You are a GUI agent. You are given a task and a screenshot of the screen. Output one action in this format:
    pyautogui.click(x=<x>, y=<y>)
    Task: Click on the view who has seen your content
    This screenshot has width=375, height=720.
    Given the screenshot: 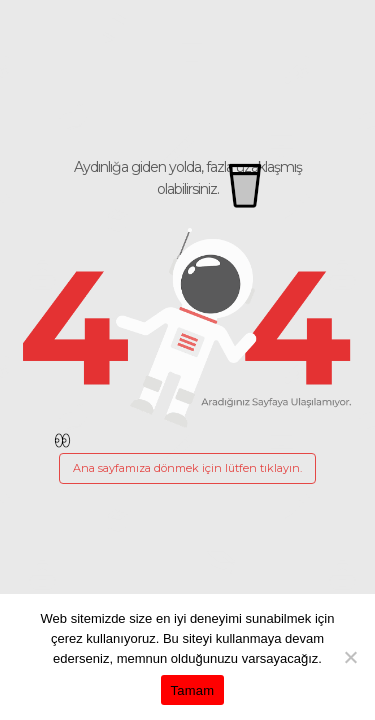 What is the action you would take?
    pyautogui.click(x=62, y=440)
    